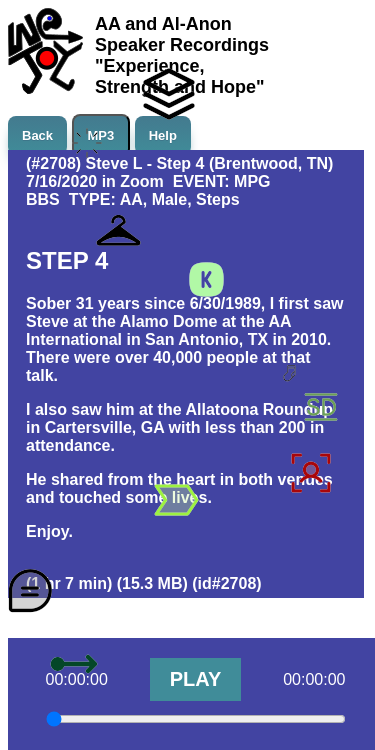  I want to click on focus on current user profile, so click(311, 473).